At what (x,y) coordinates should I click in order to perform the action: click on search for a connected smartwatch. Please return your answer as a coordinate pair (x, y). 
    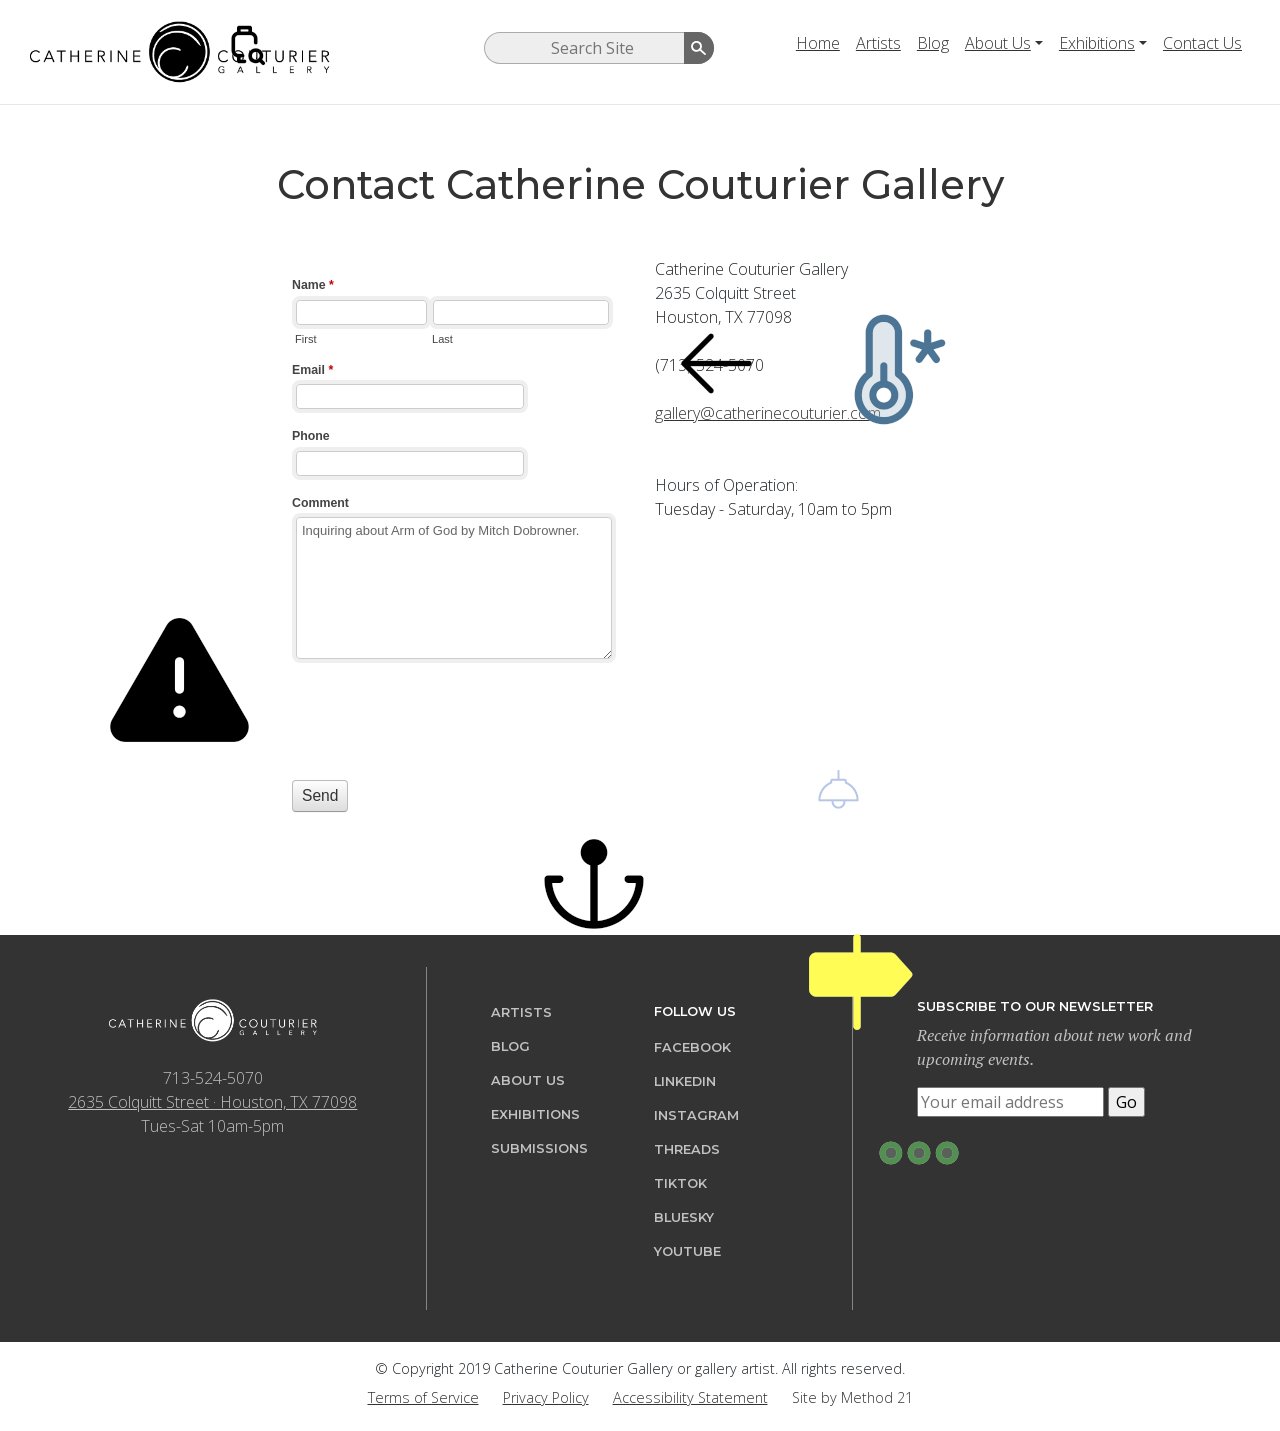
    Looking at the image, I should click on (244, 44).